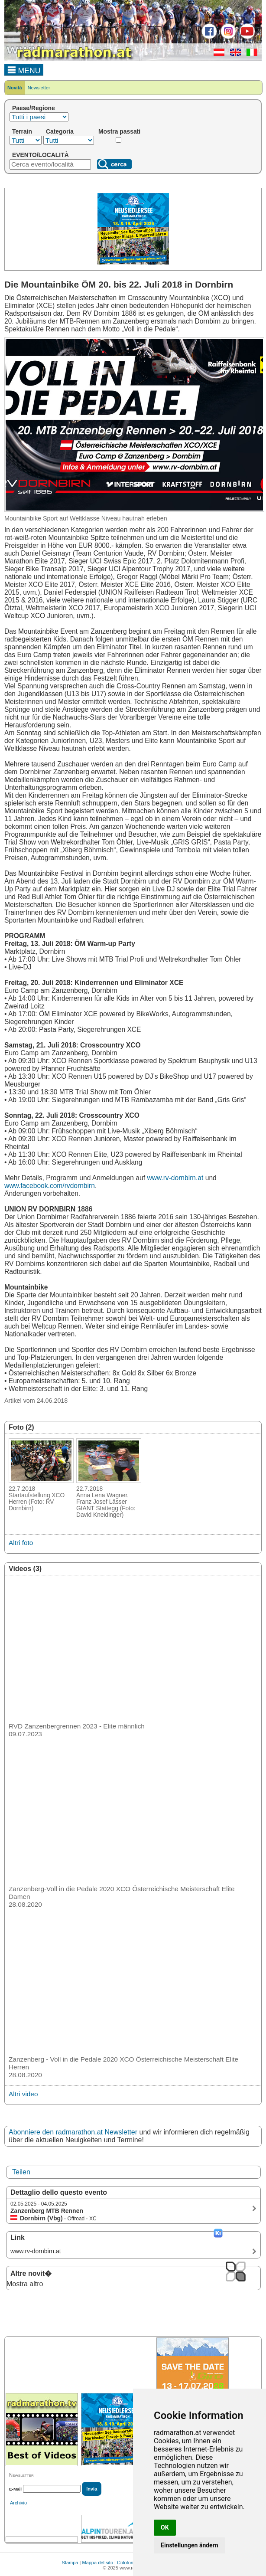  I want to click on open KiCad electronic design automation software, so click(218, 2233).